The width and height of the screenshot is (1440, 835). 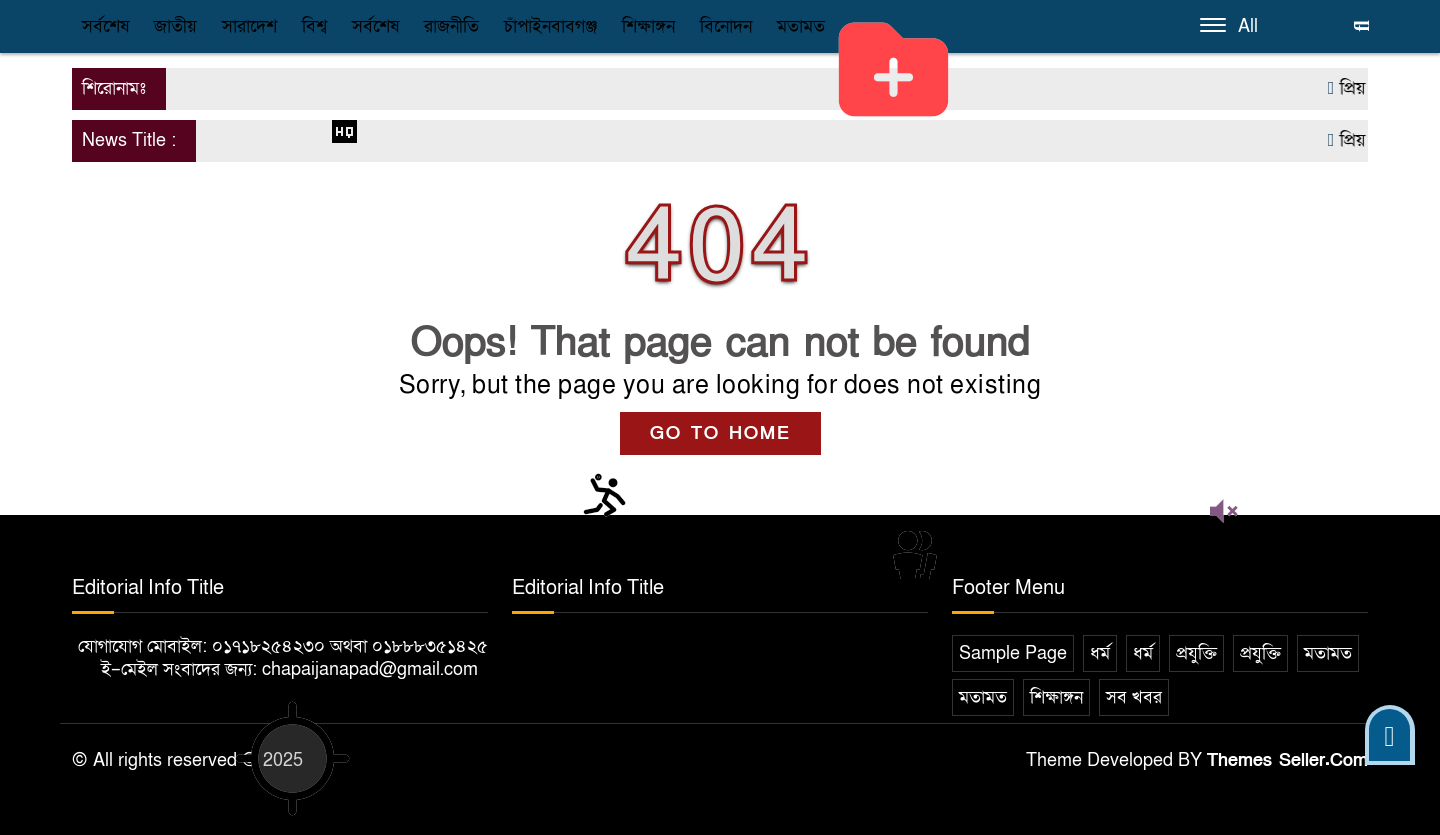 I want to click on create a new folder, so click(x=893, y=69).